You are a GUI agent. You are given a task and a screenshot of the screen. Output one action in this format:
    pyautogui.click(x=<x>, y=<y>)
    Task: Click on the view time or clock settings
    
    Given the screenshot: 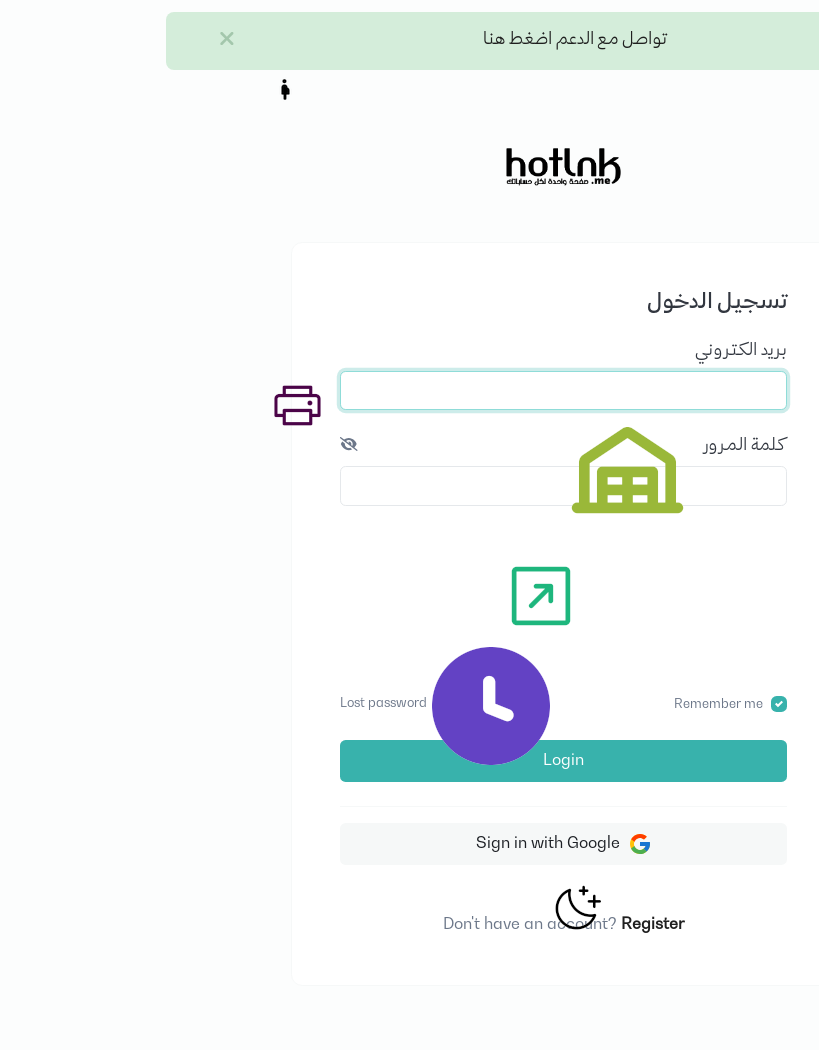 What is the action you would take?
    pyautogui.click(x=491, y=706)
    